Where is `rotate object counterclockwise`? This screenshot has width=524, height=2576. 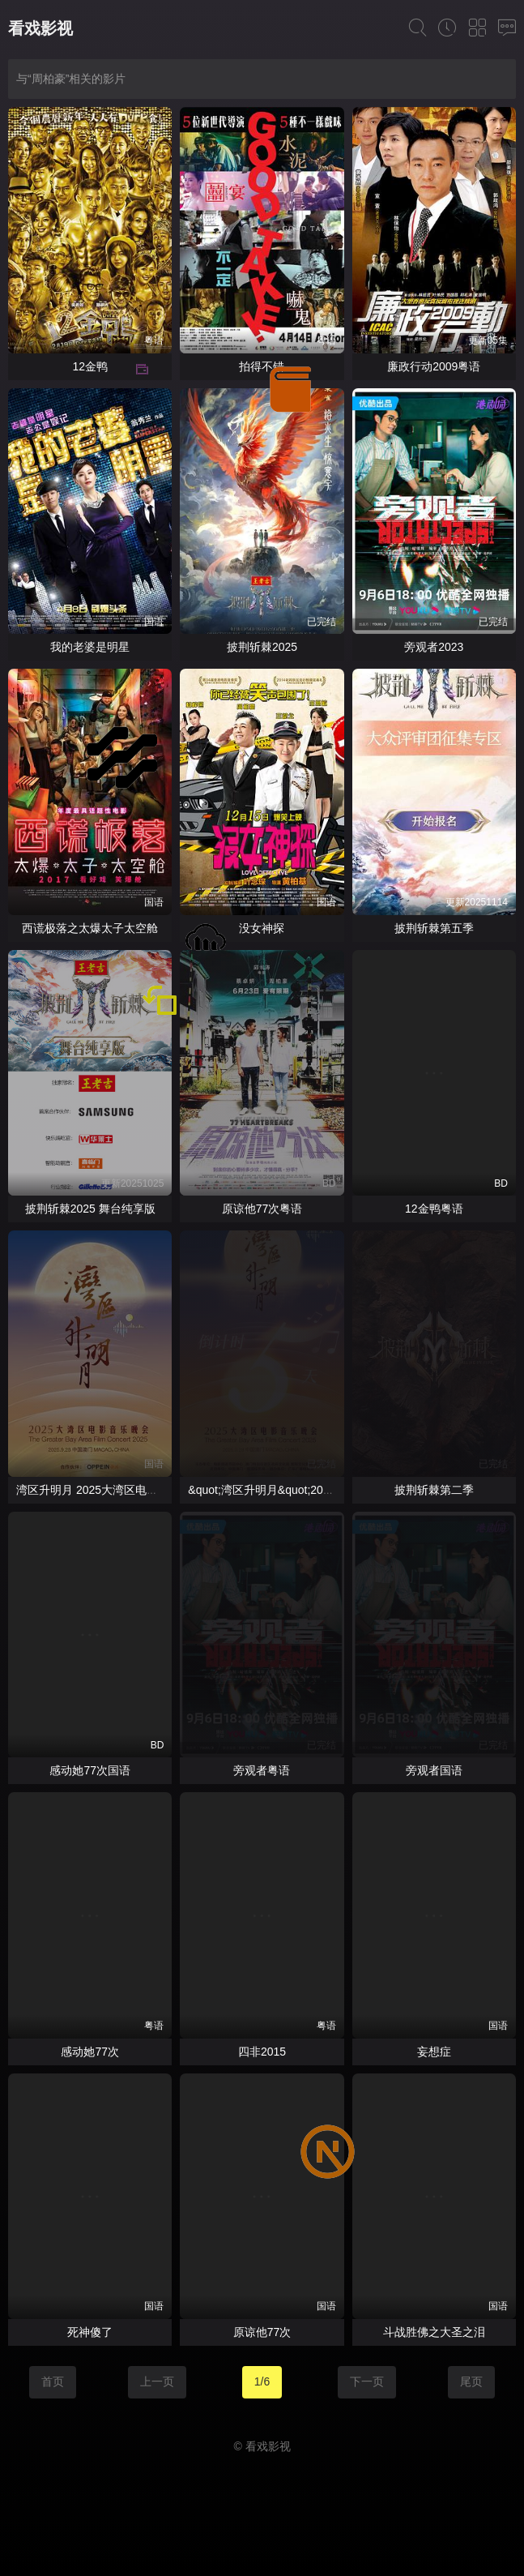 rotate object counterclockwise is located at coordinates (160, 1000).